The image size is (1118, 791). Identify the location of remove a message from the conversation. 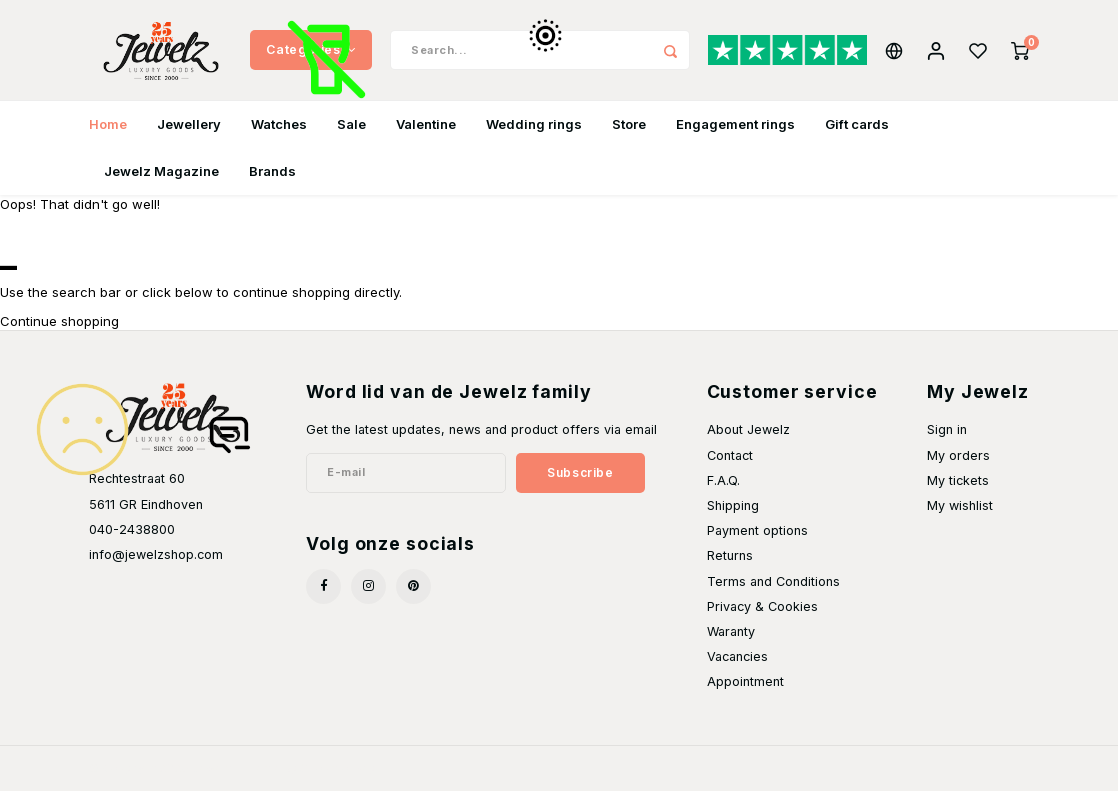
(229, 434).